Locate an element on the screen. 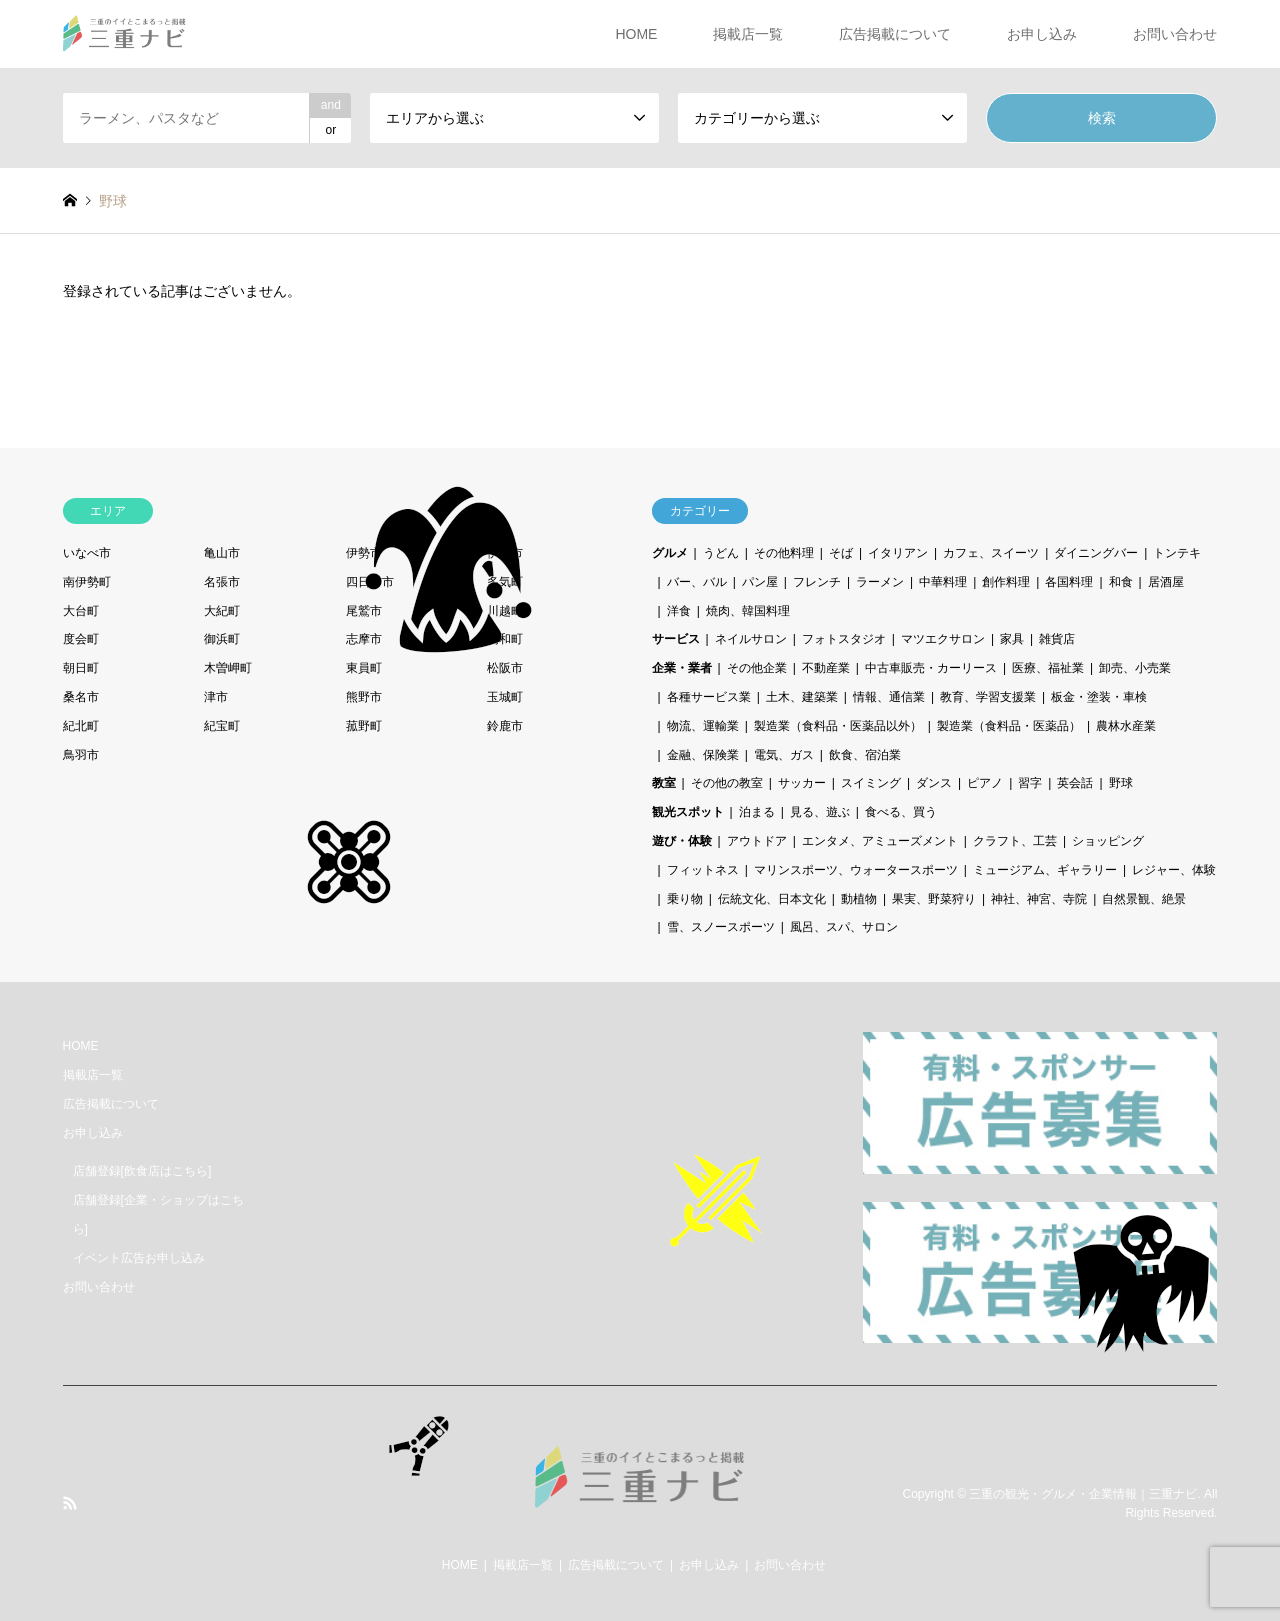  indicates a haunted or spooky game element is located at coordinates (1142, 1284).